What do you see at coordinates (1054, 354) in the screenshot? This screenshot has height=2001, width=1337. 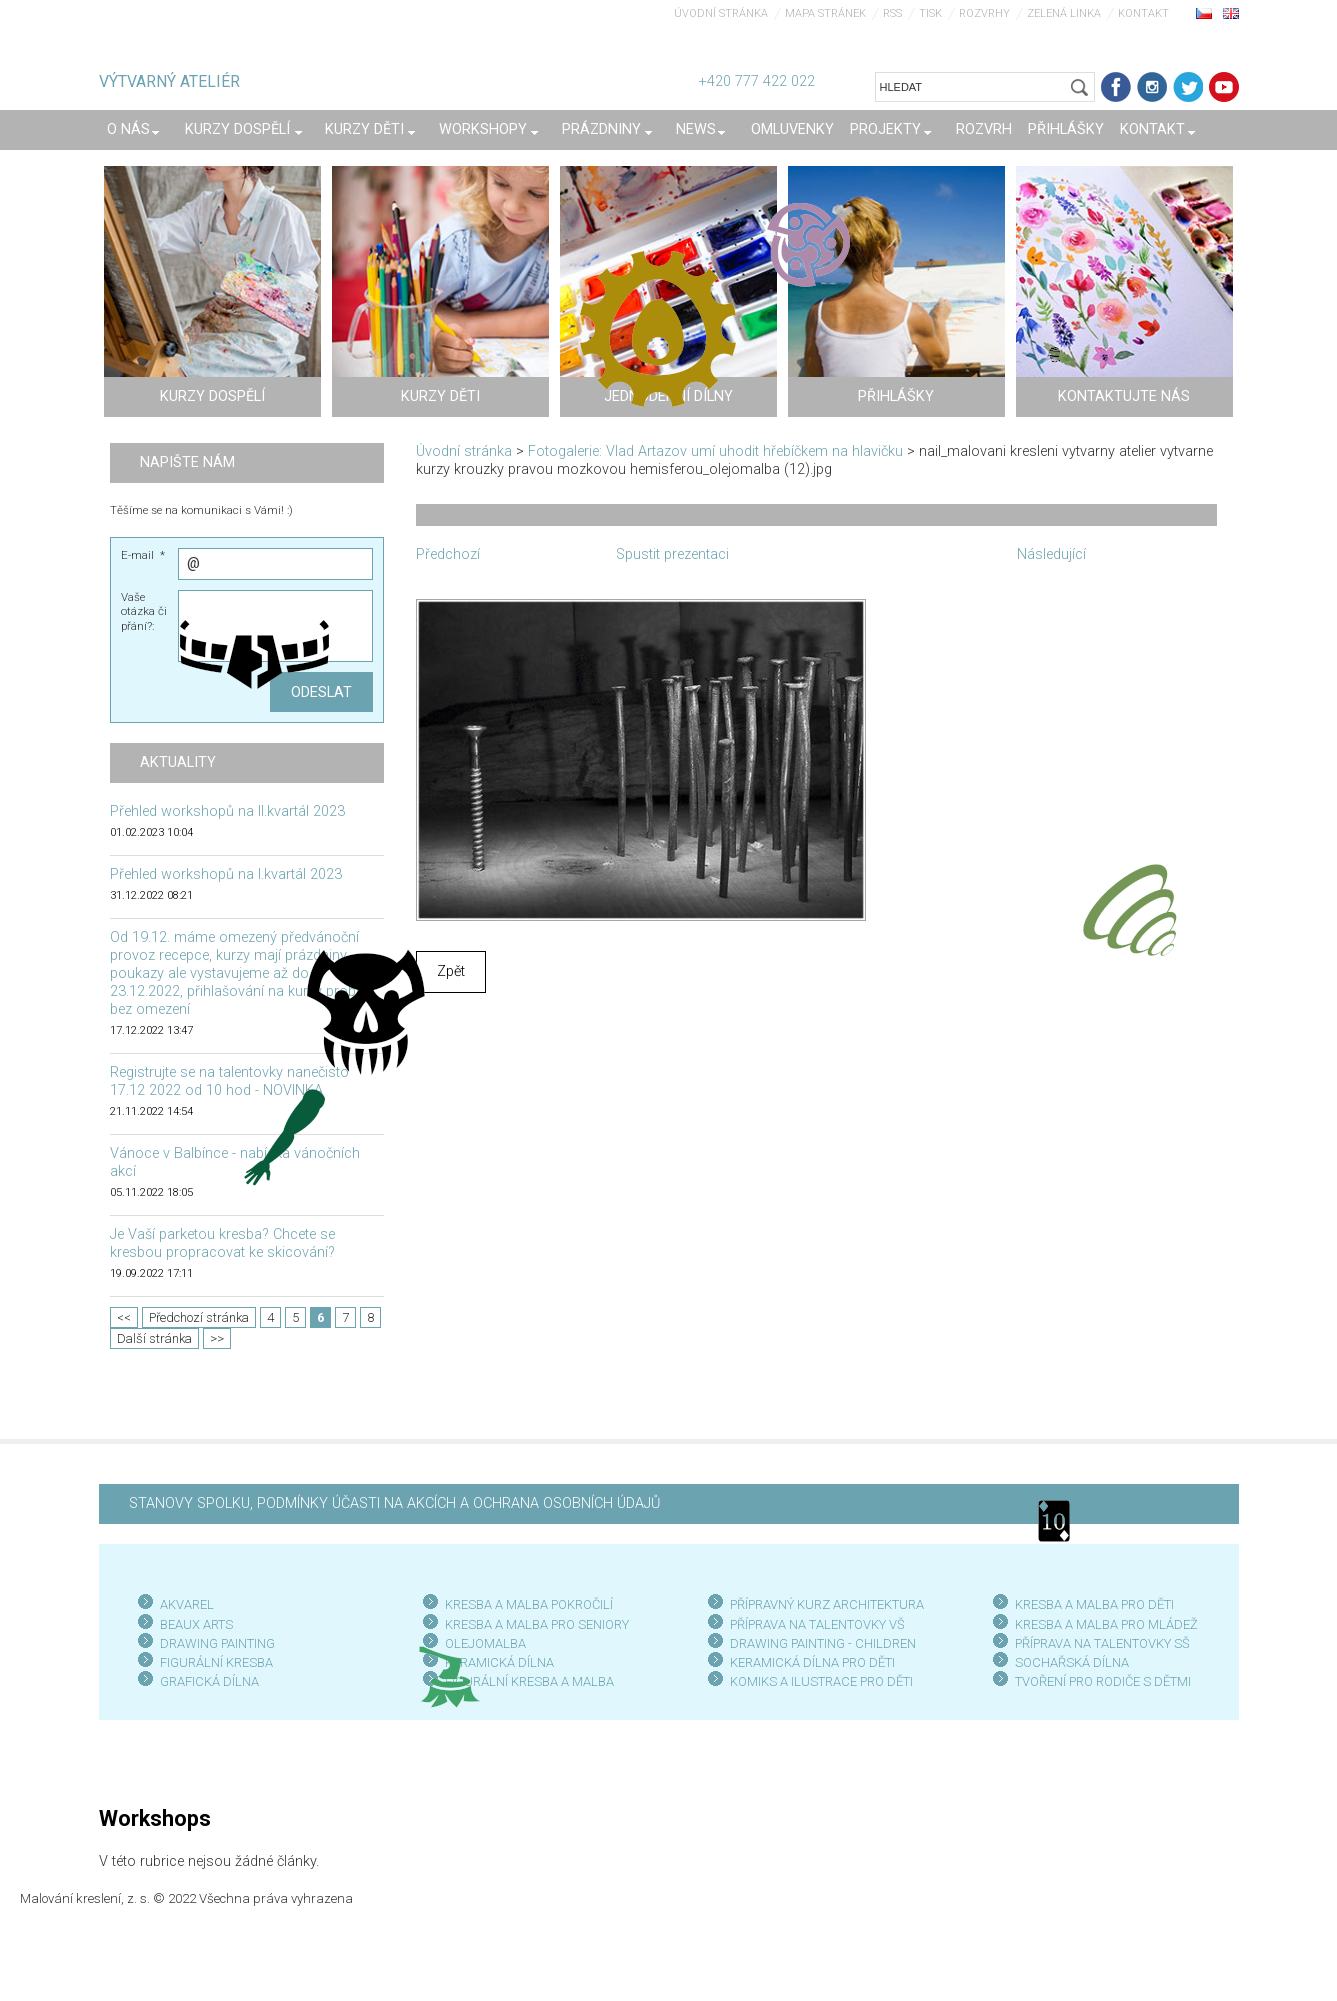 I see `select mummy character or avatar` at bounding box center [1054, 354].